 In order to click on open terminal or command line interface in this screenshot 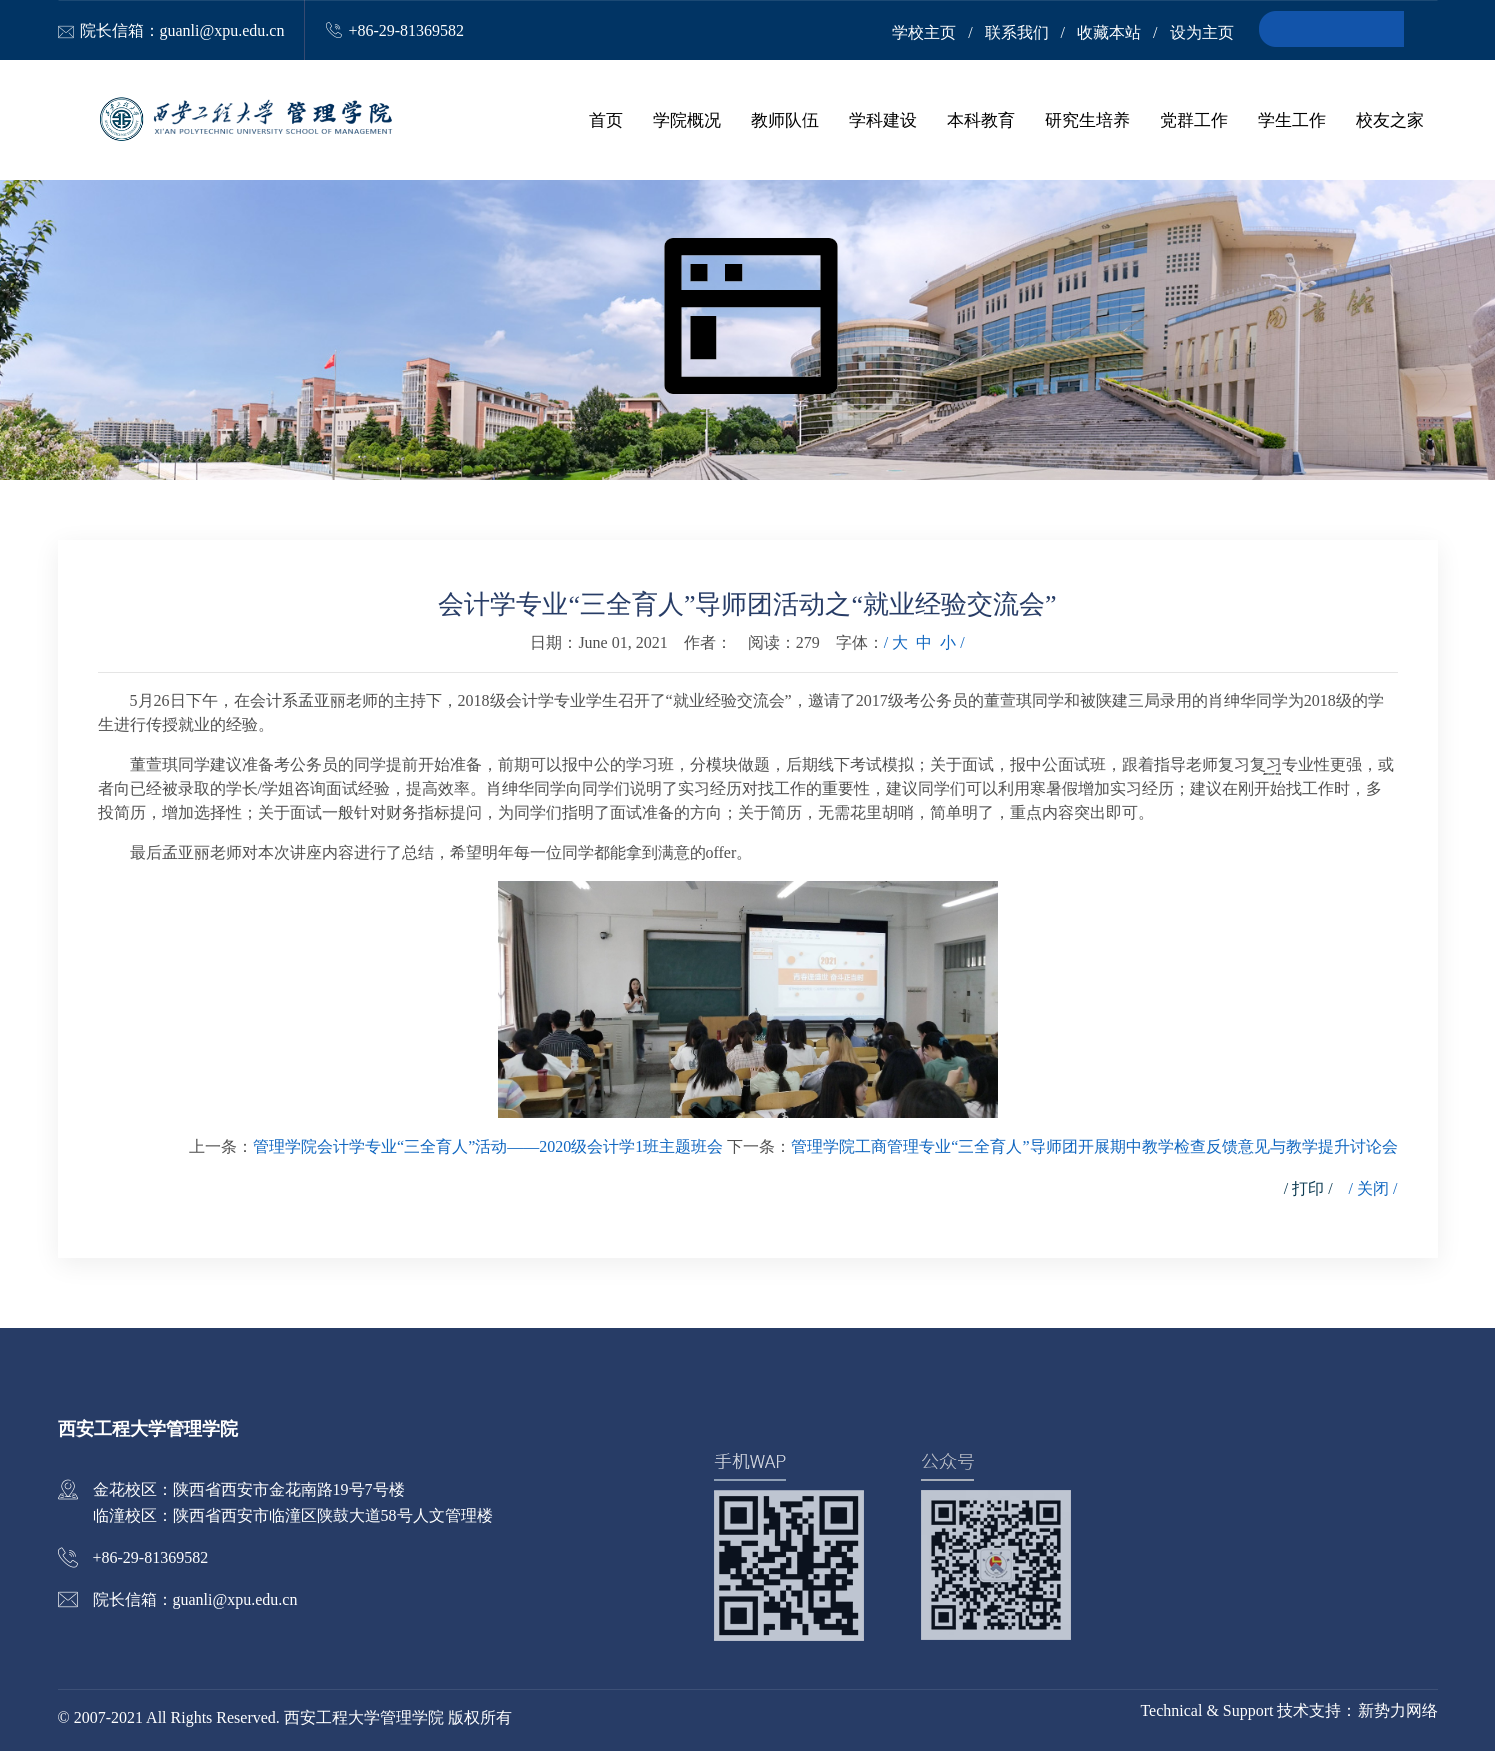, I will do `click(751, 316)`.